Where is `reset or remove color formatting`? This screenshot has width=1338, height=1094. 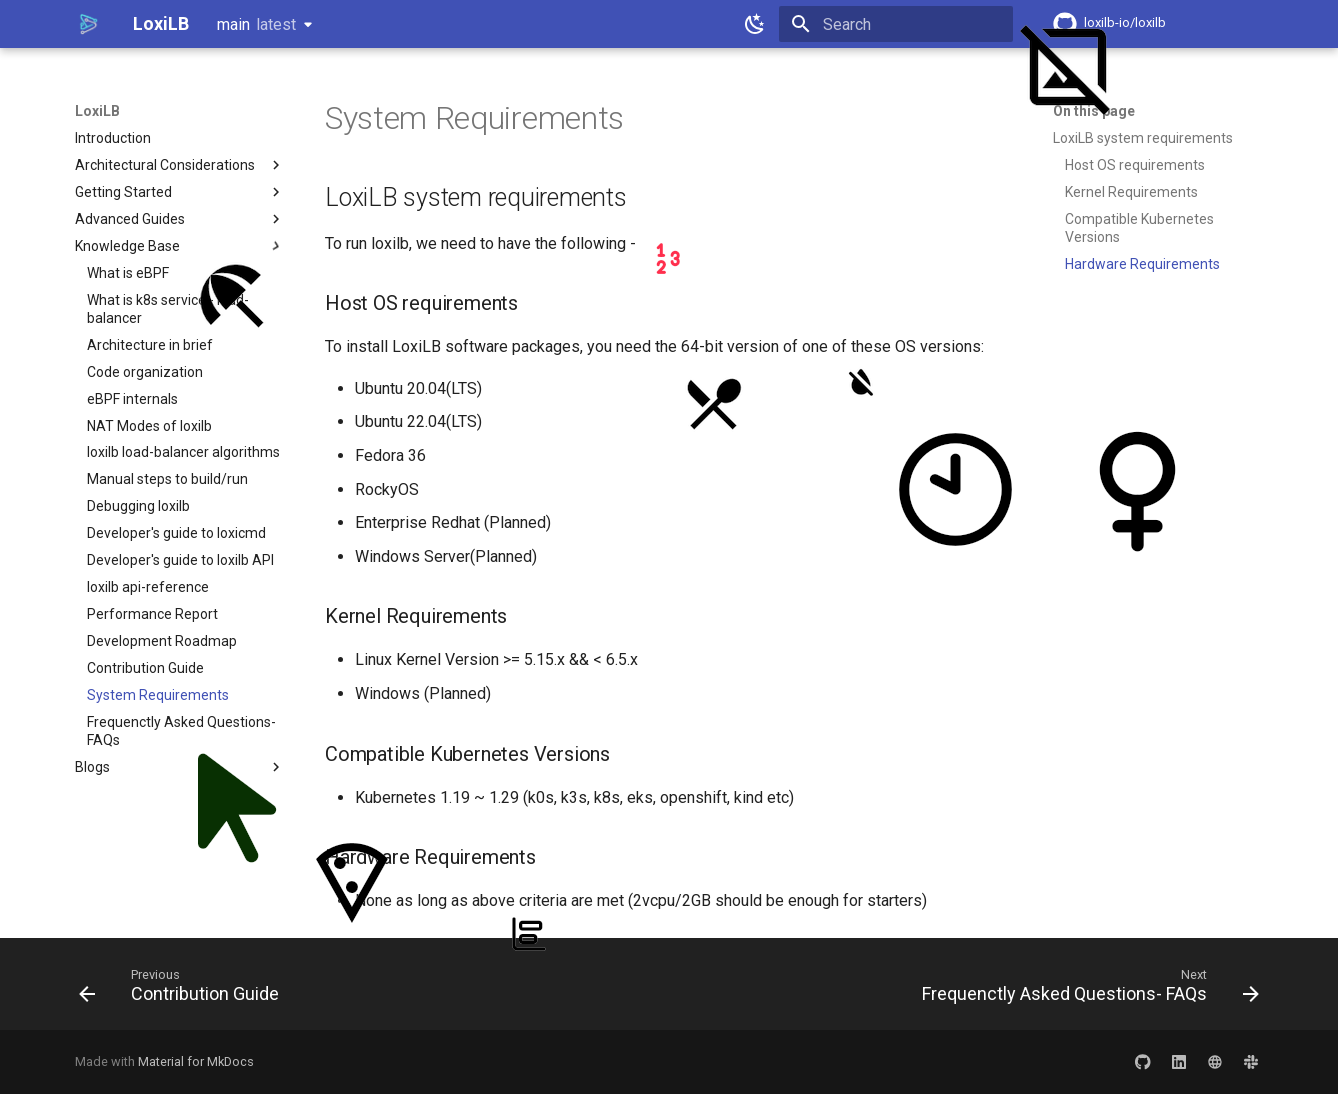 reset or remove color formatting is located at coordinates (861, 382).